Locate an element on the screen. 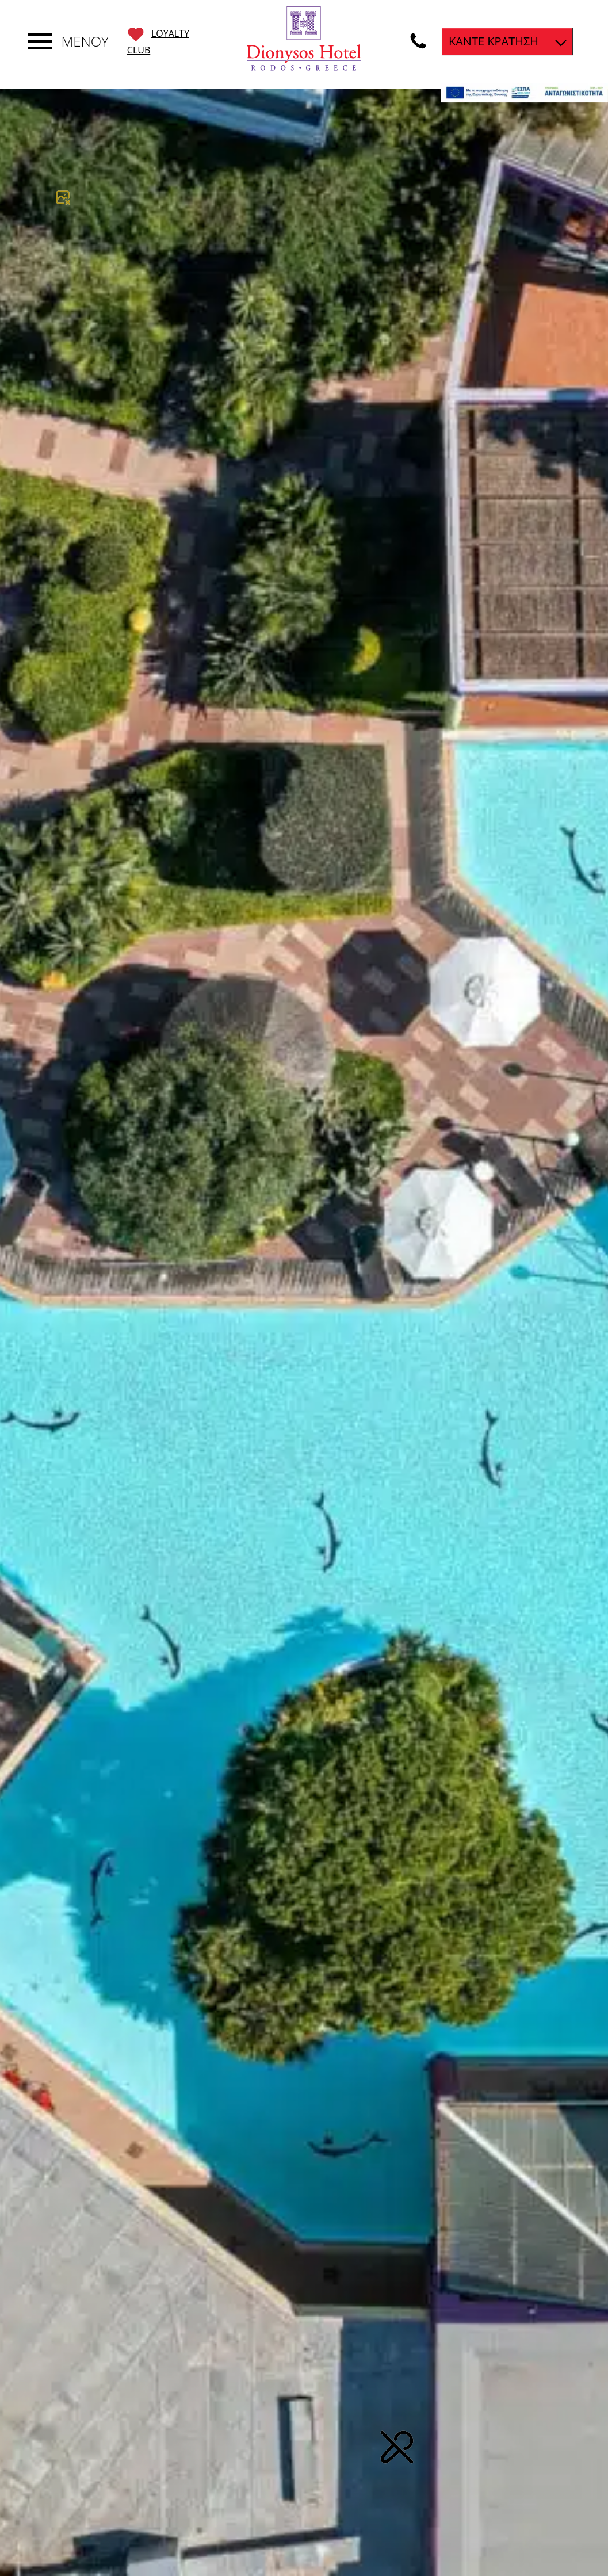 Image resolution: width=608 pixels, height=2576 pixels. mute microphone is located at coordinates (397, 2447).